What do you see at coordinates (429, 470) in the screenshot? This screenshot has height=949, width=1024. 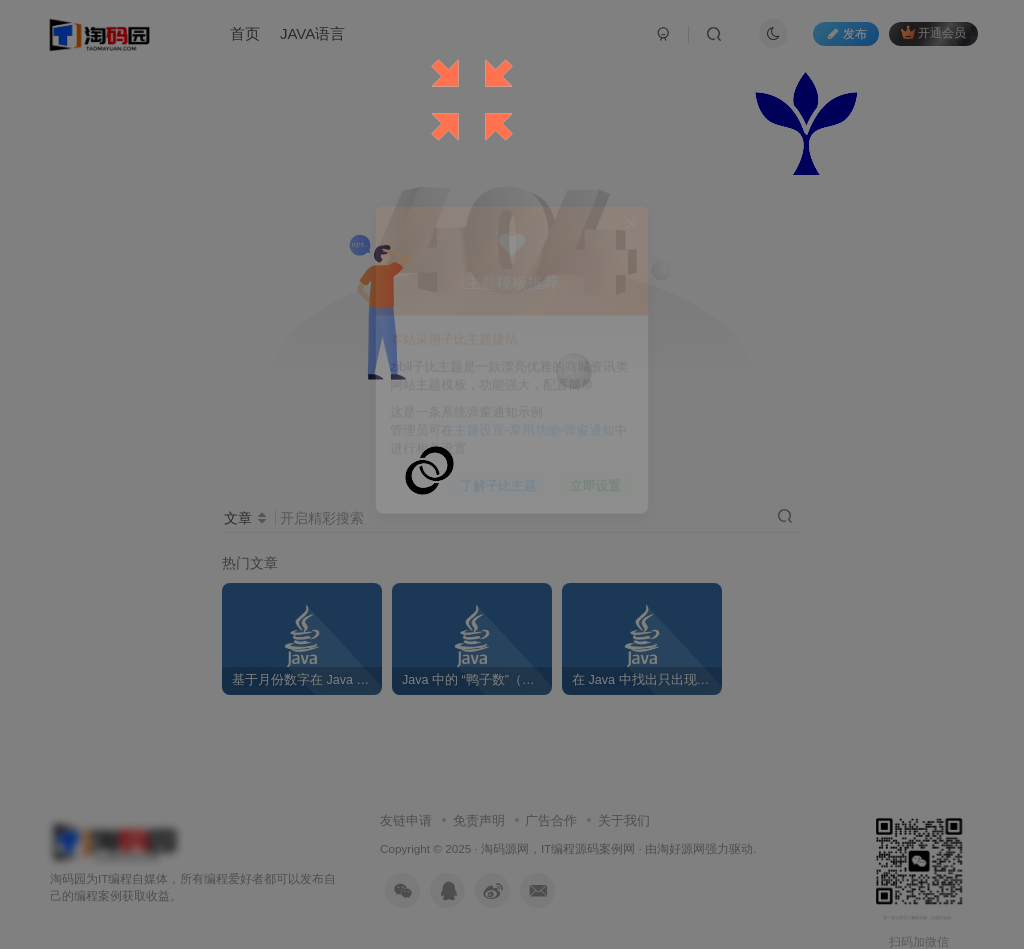 I see `view linked or connected accounts` at bounding box center [429, 470].